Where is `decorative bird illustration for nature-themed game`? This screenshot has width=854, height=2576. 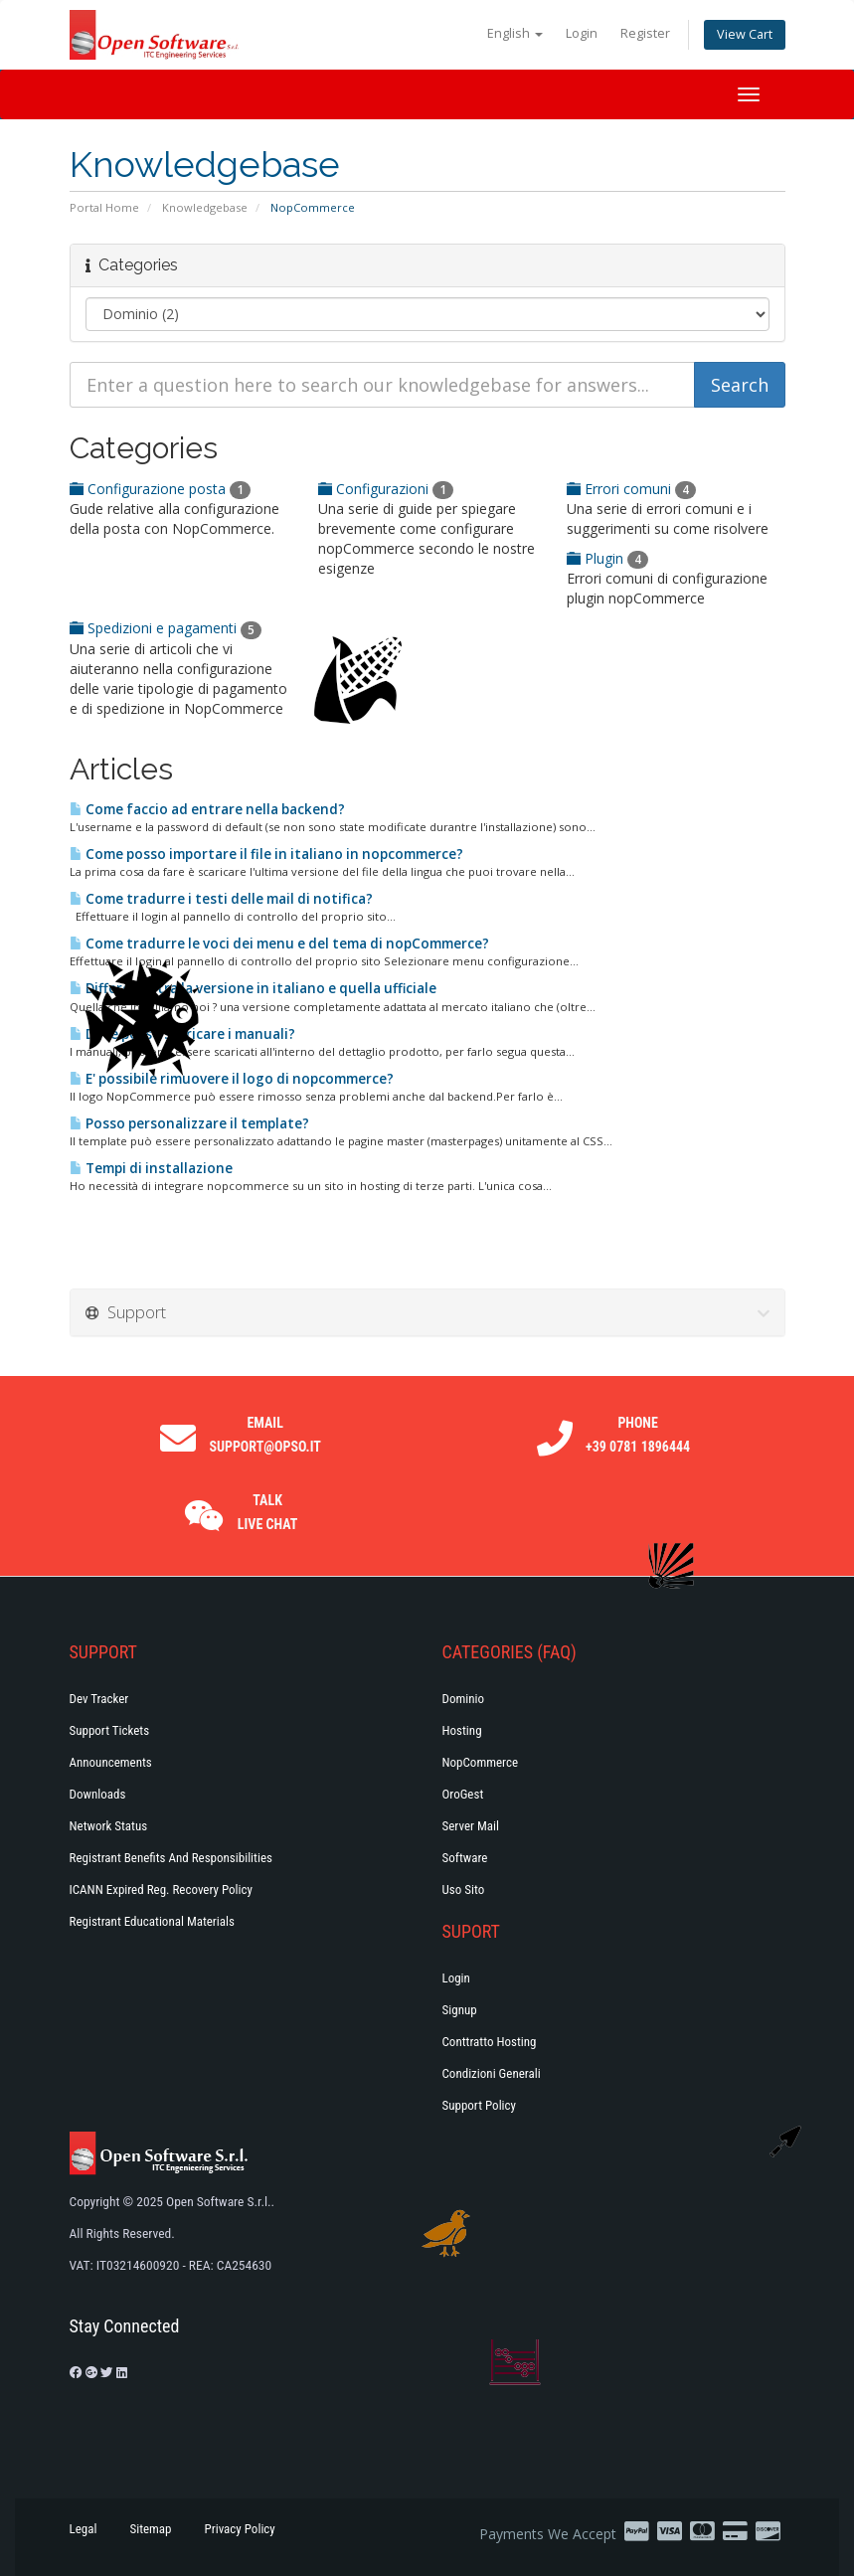
decorative bird illustration for nature-themed game is located at coordinates (445, 2233).